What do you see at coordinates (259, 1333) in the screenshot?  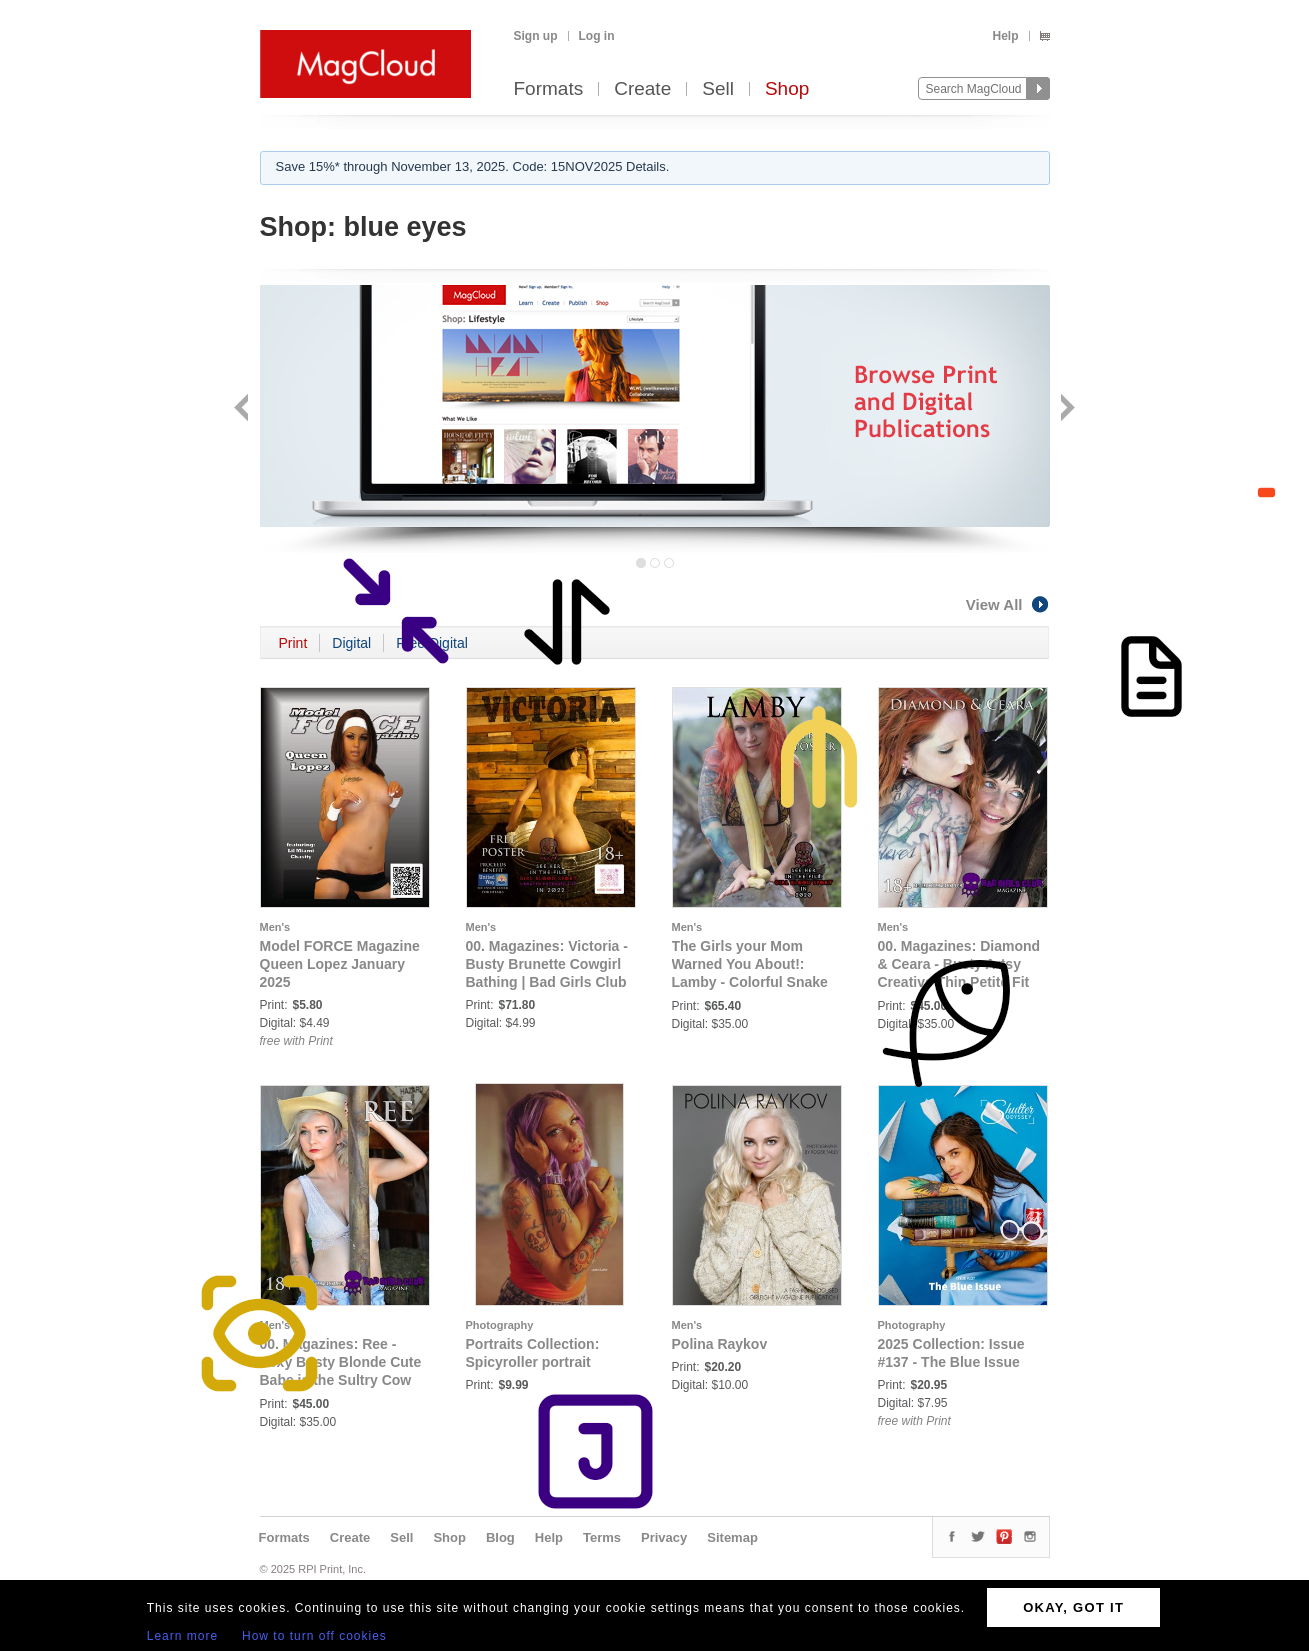 I see `scan with eye tracking or face recognition` at bounding box center [259, 1333].